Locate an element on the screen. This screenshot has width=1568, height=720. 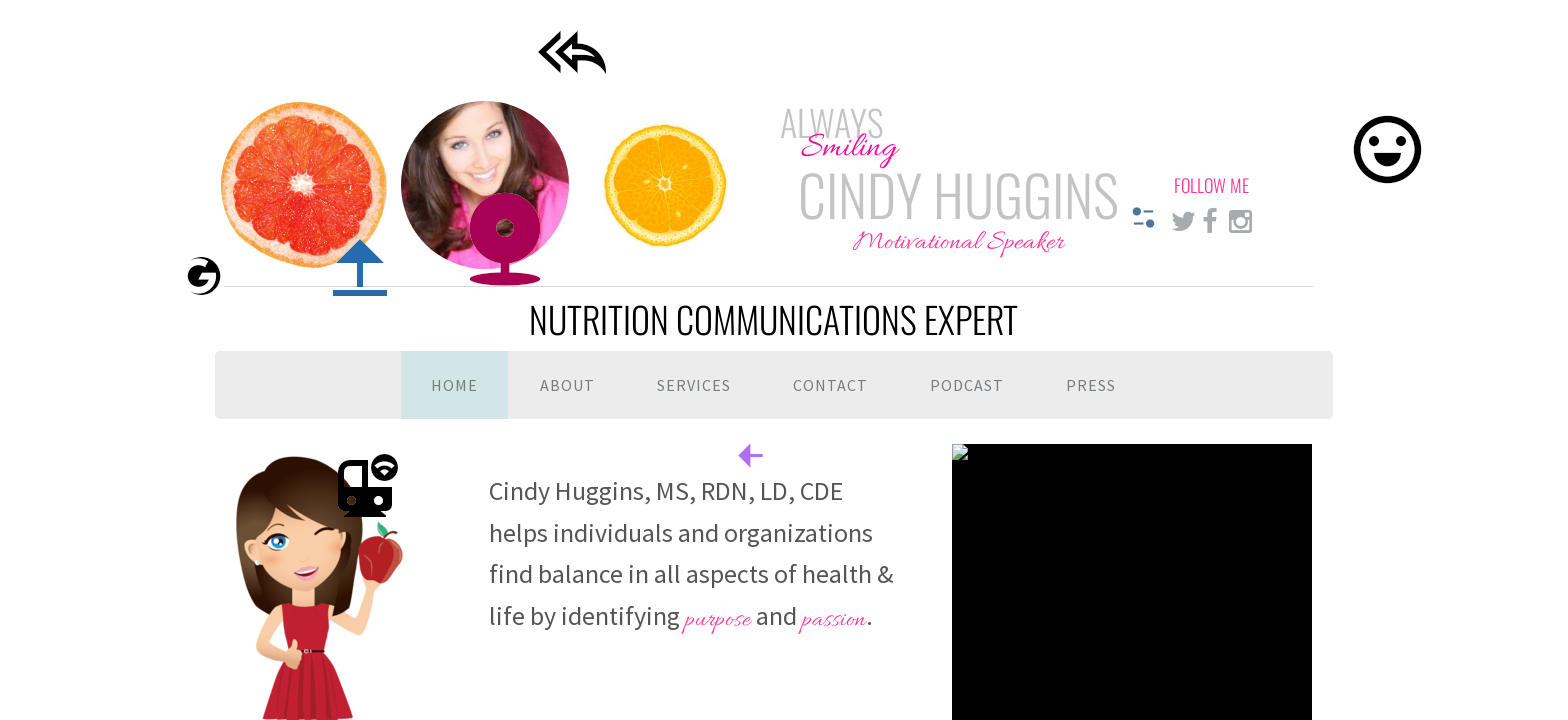
reply to all recipients in an email thread is located at coordinates (572, 52).